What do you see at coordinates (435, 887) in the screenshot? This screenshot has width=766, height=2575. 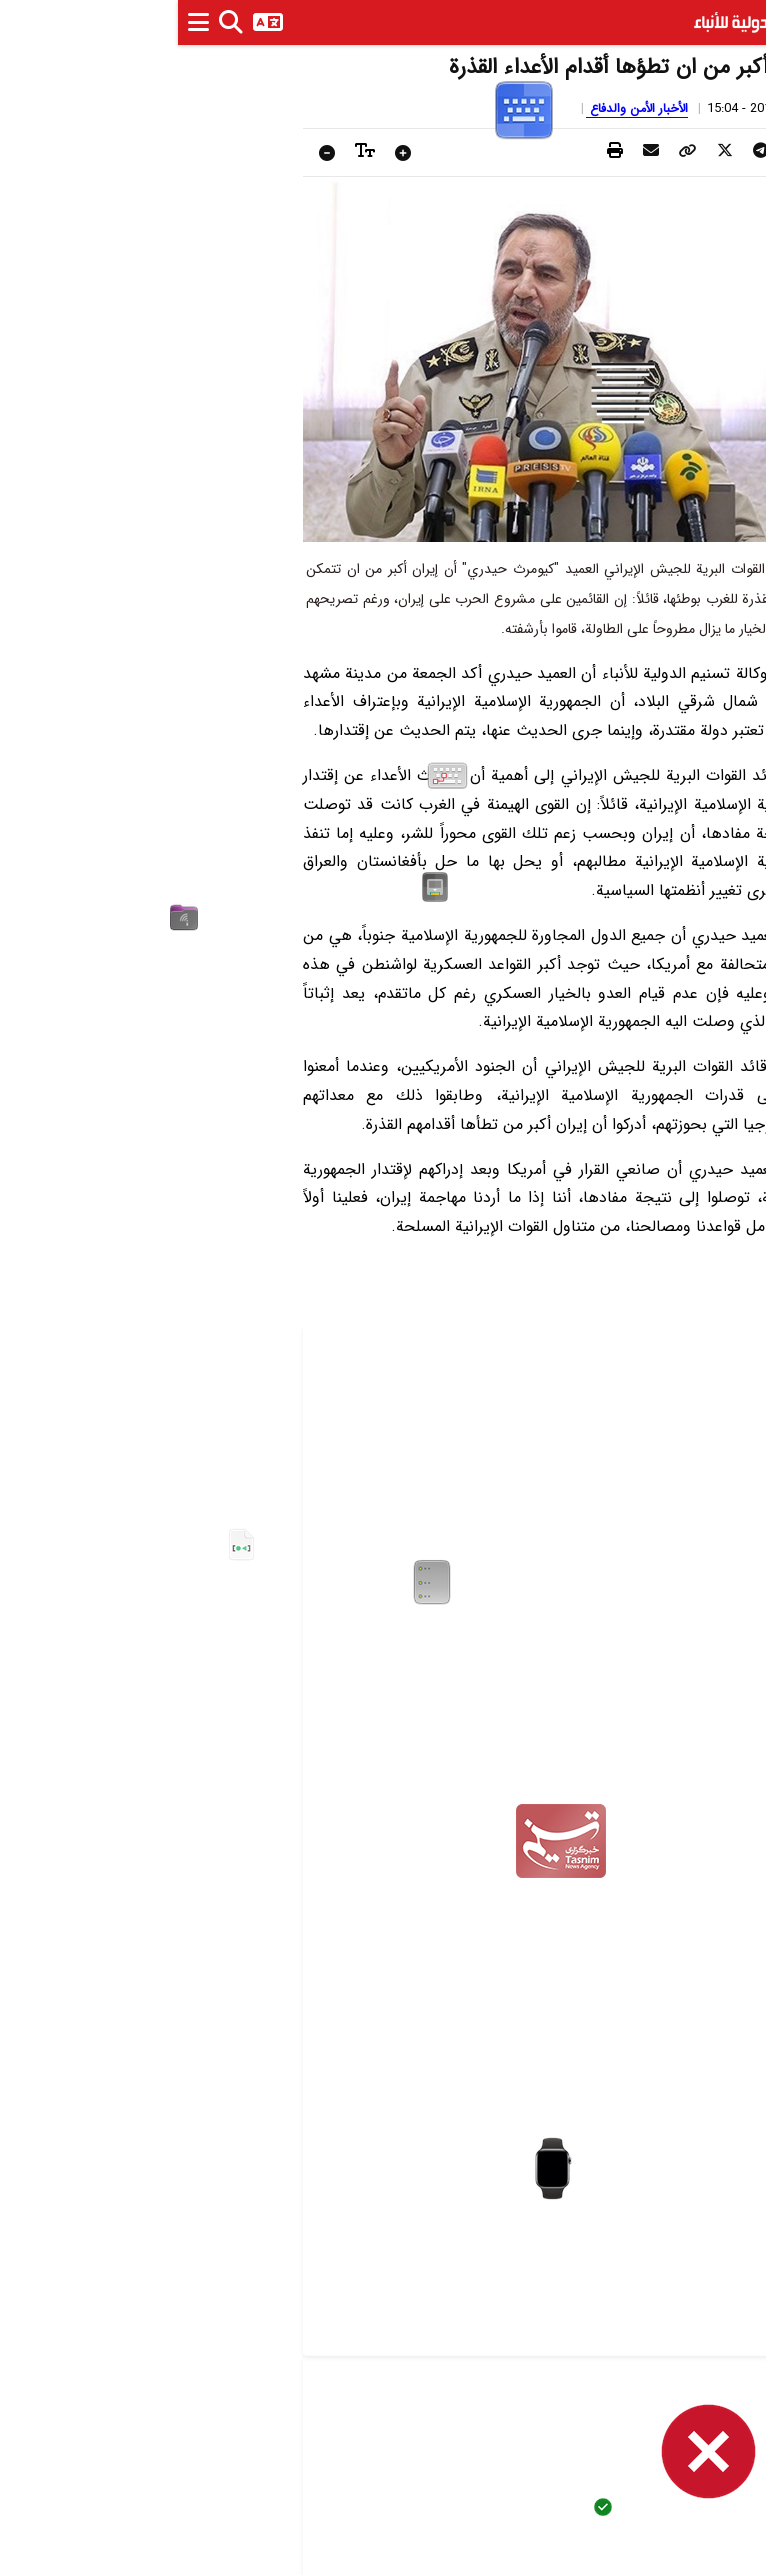 I see `nintendo 64 rom file` at bounding box center [435, 887].